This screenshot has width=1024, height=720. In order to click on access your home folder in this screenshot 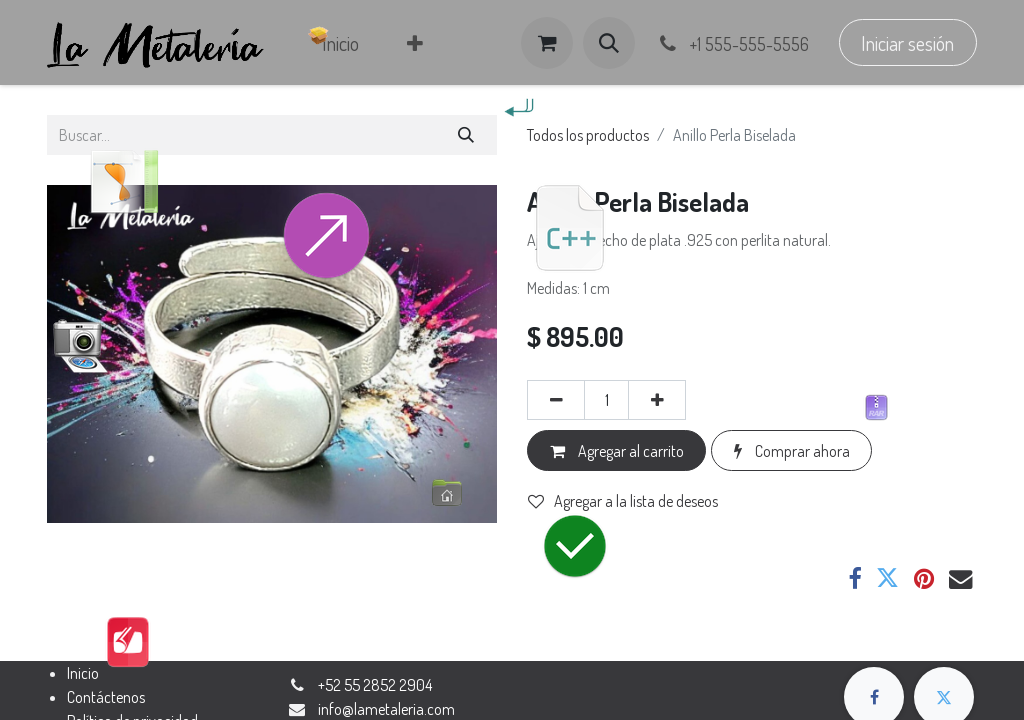, I will do `click(447, 492)`.